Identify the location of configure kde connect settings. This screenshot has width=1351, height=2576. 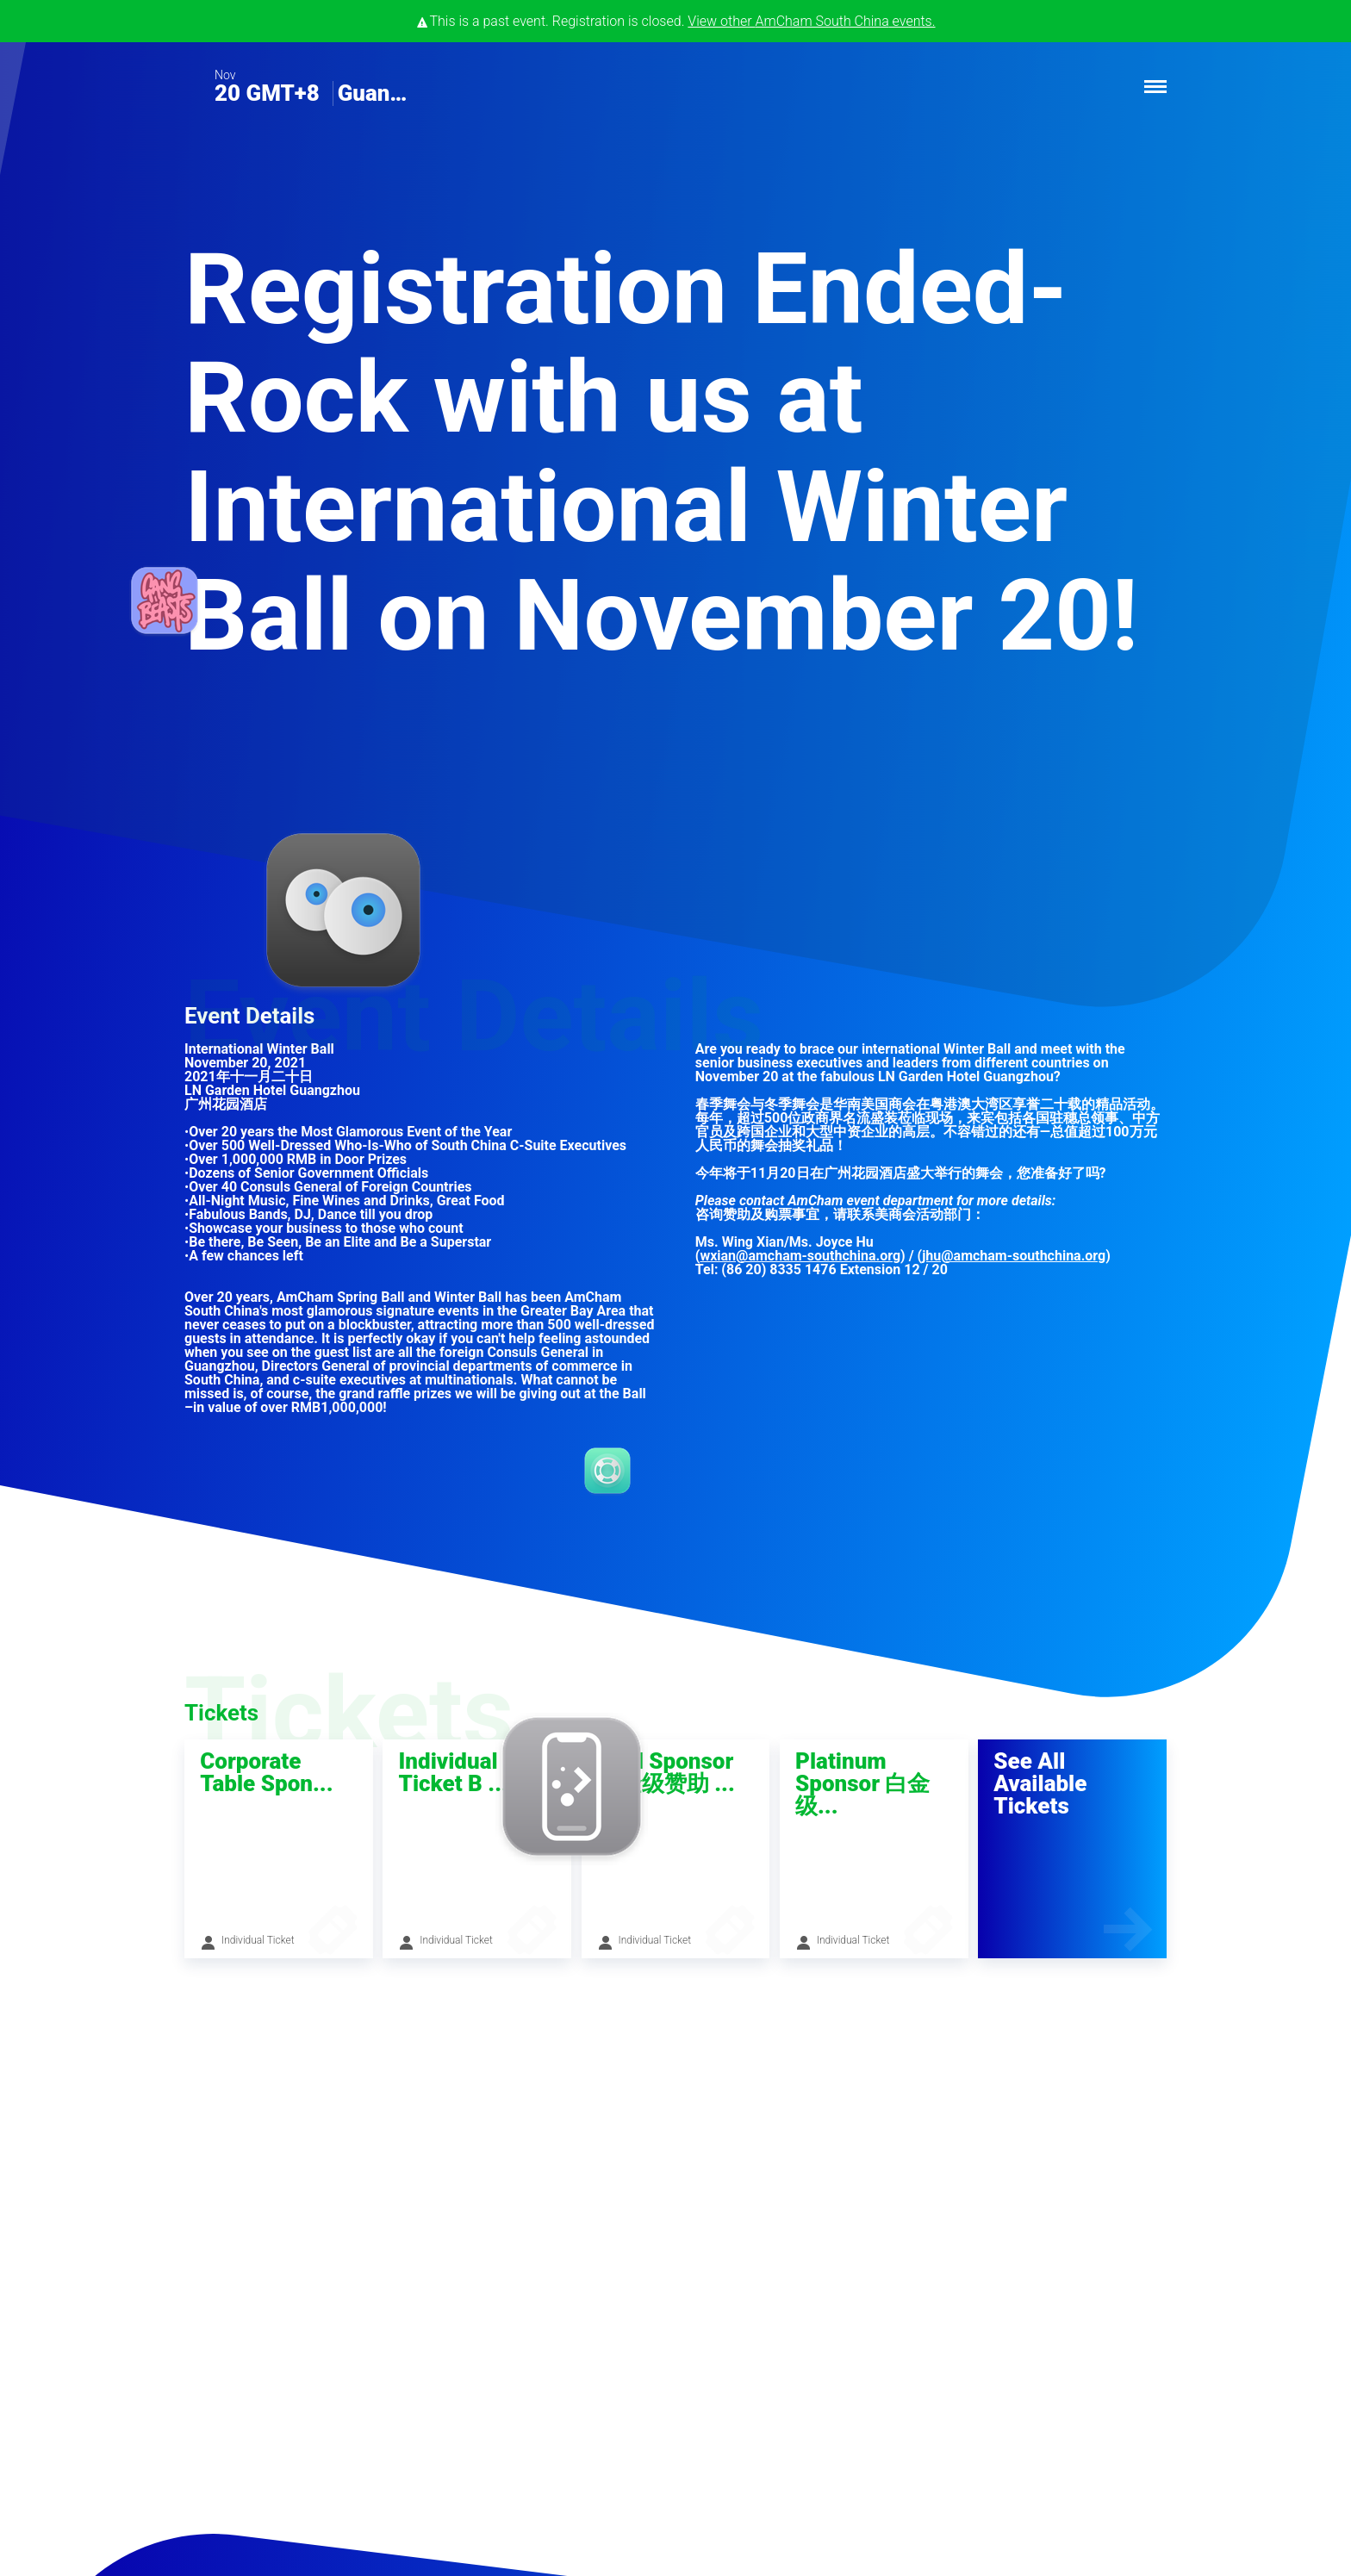
(571, 1789).